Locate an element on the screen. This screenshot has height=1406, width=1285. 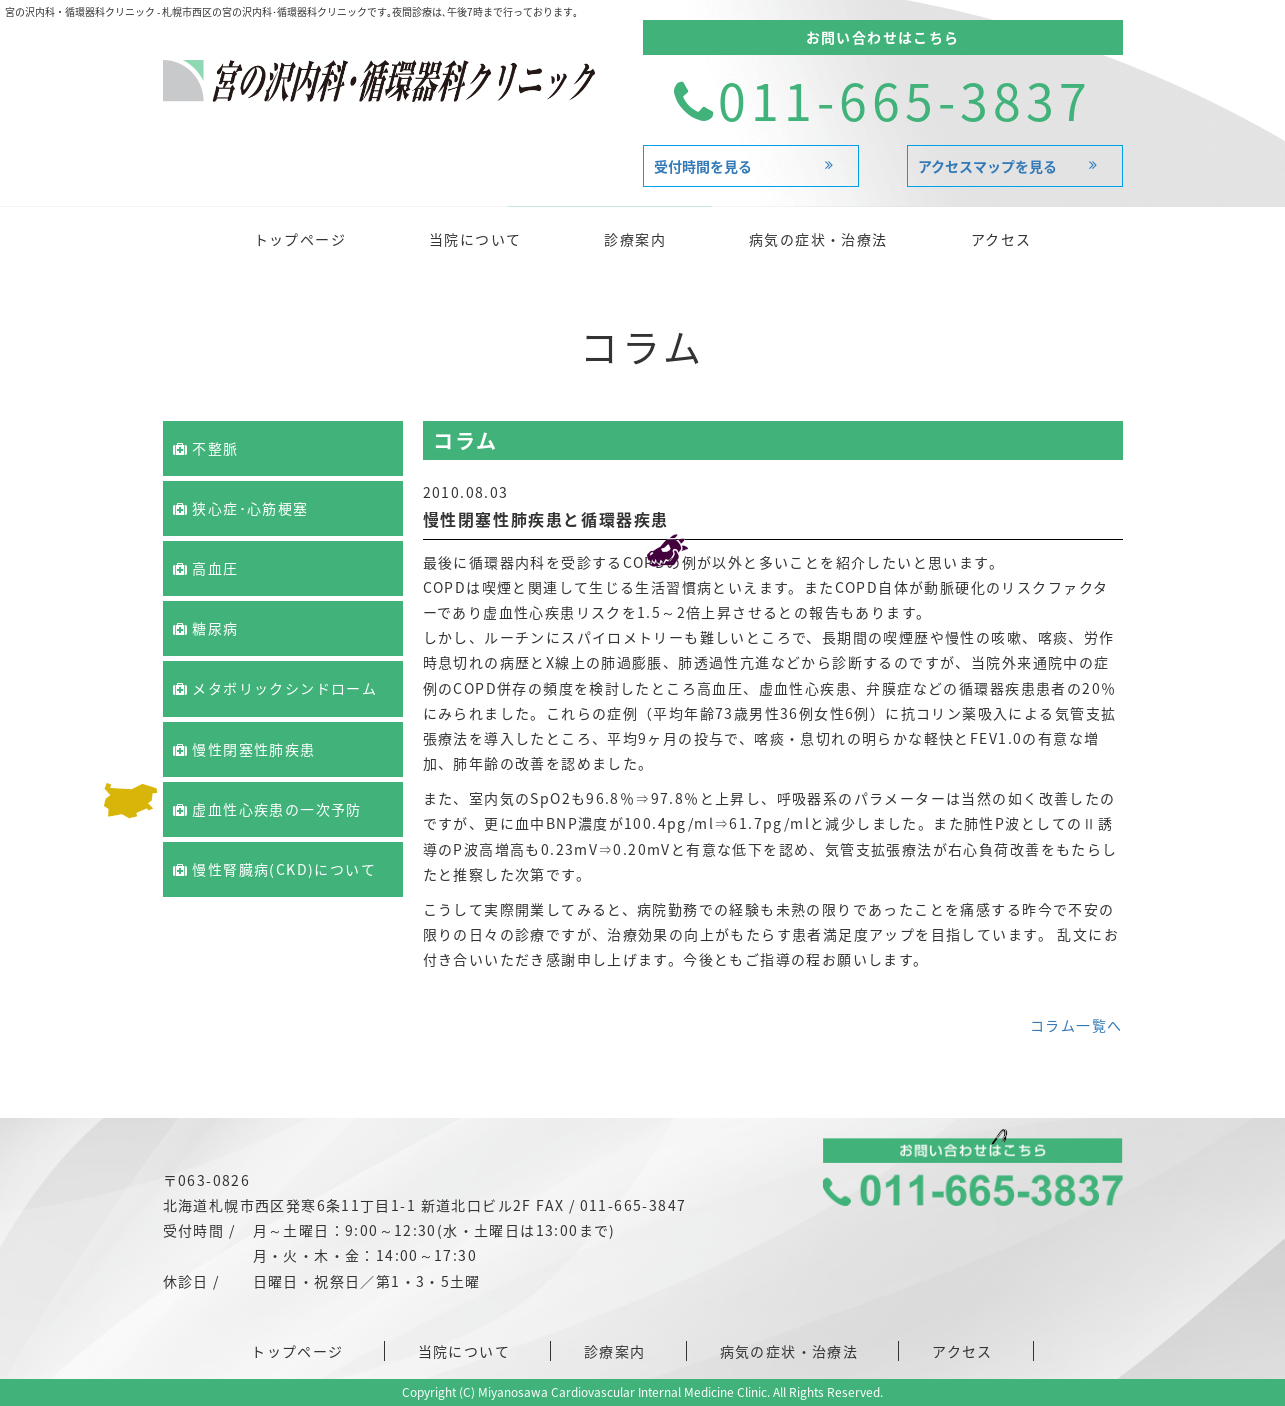
crowbar tool item in a game inventory is located at coordinates (999, 1136).